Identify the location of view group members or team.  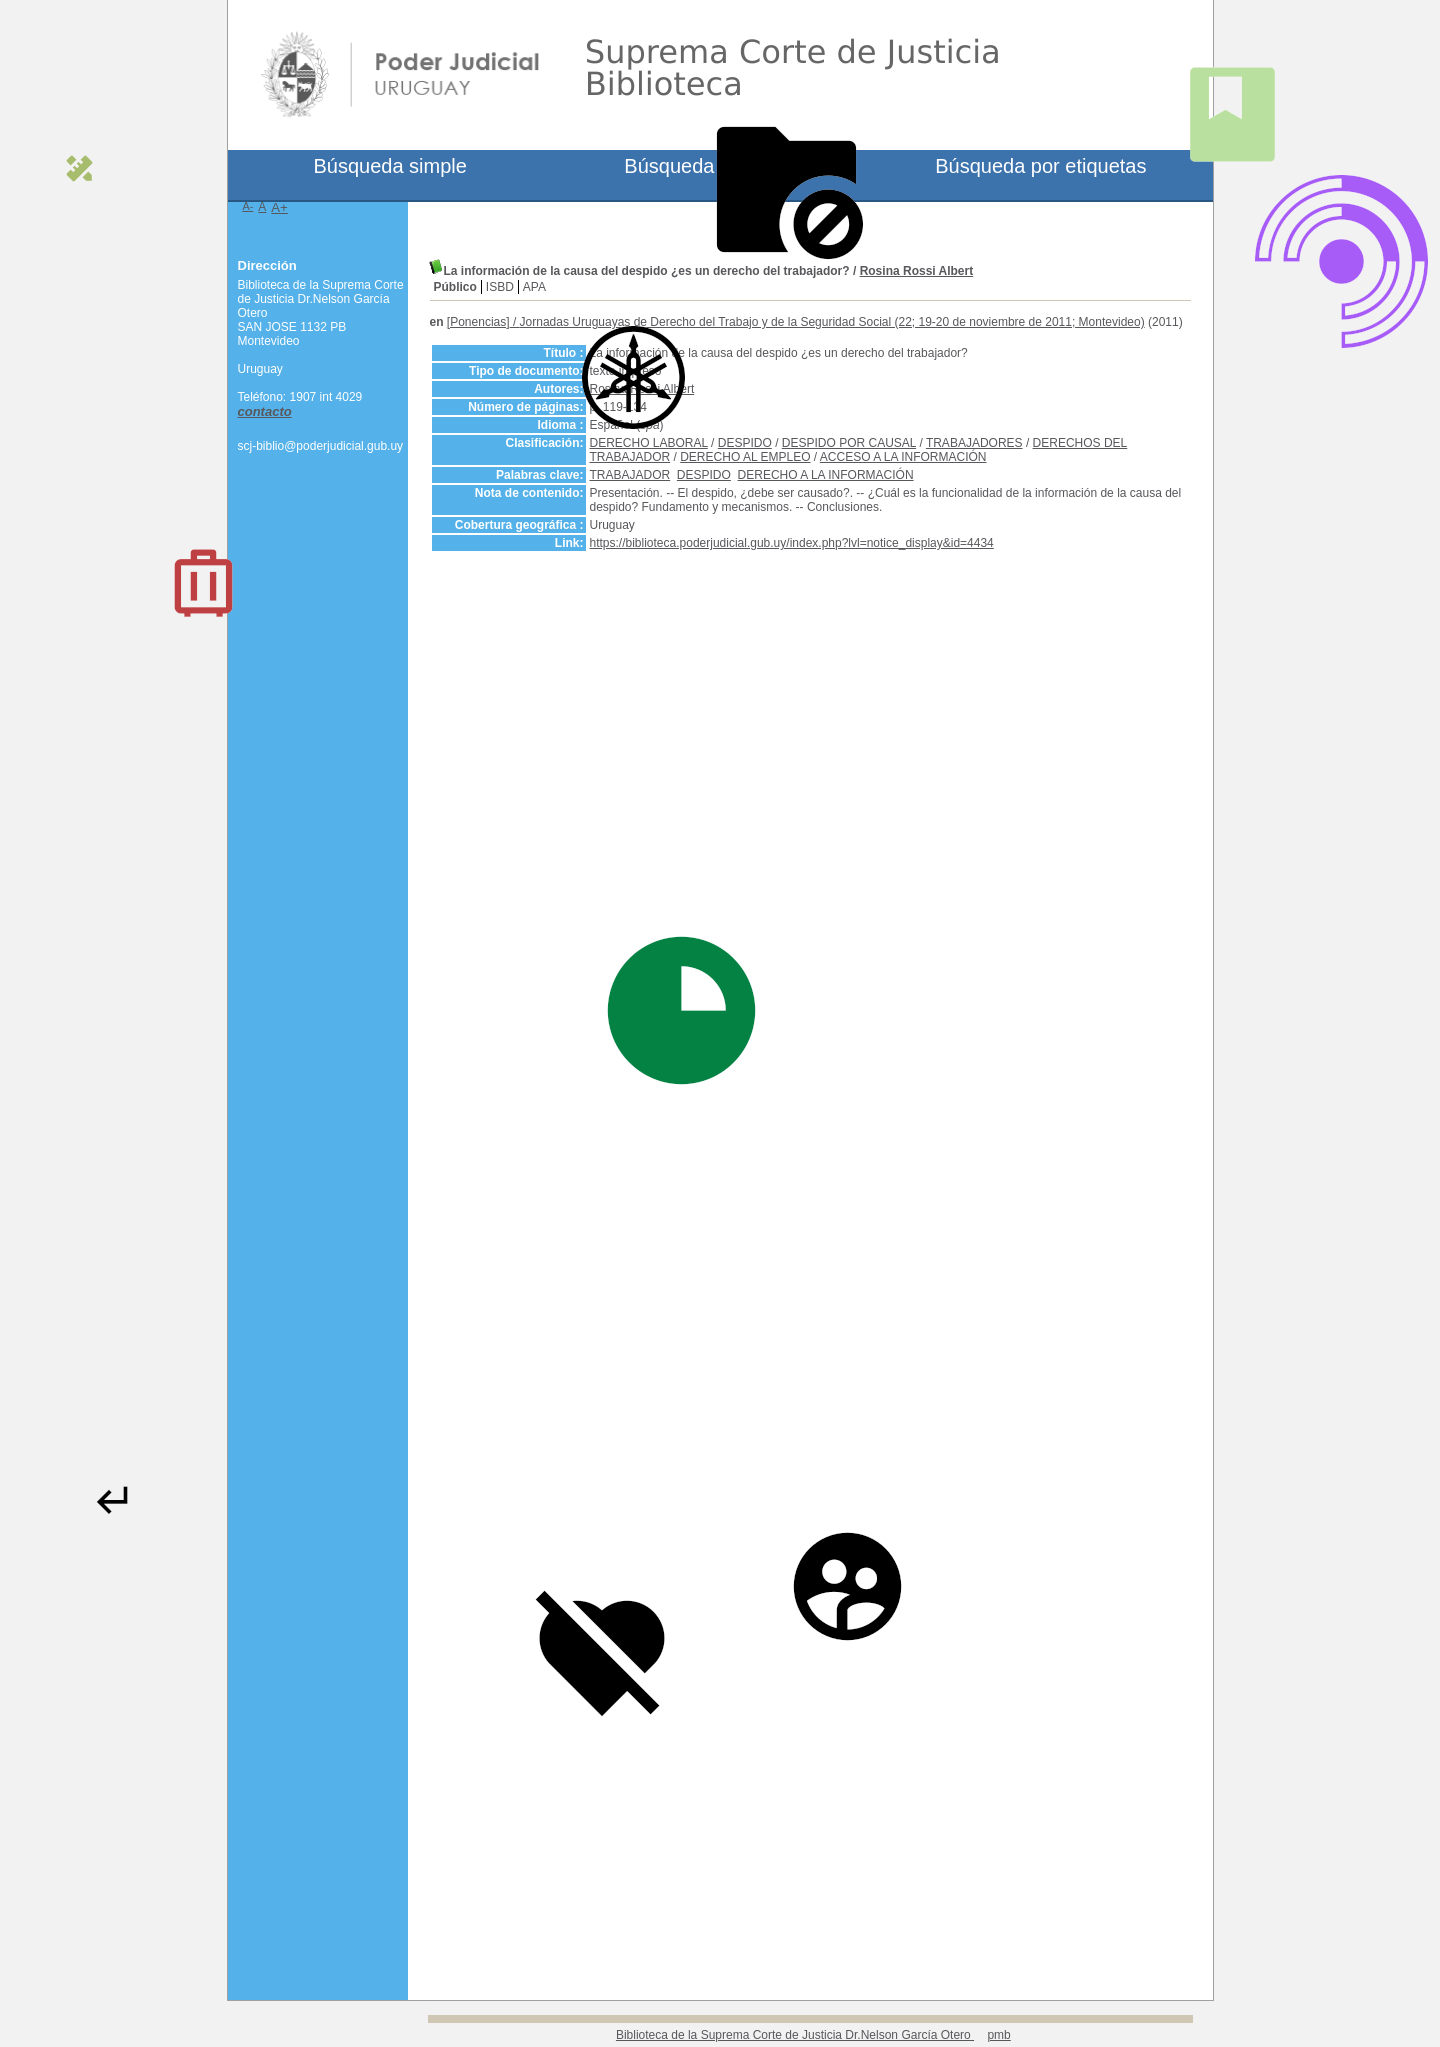
(847, 1586).